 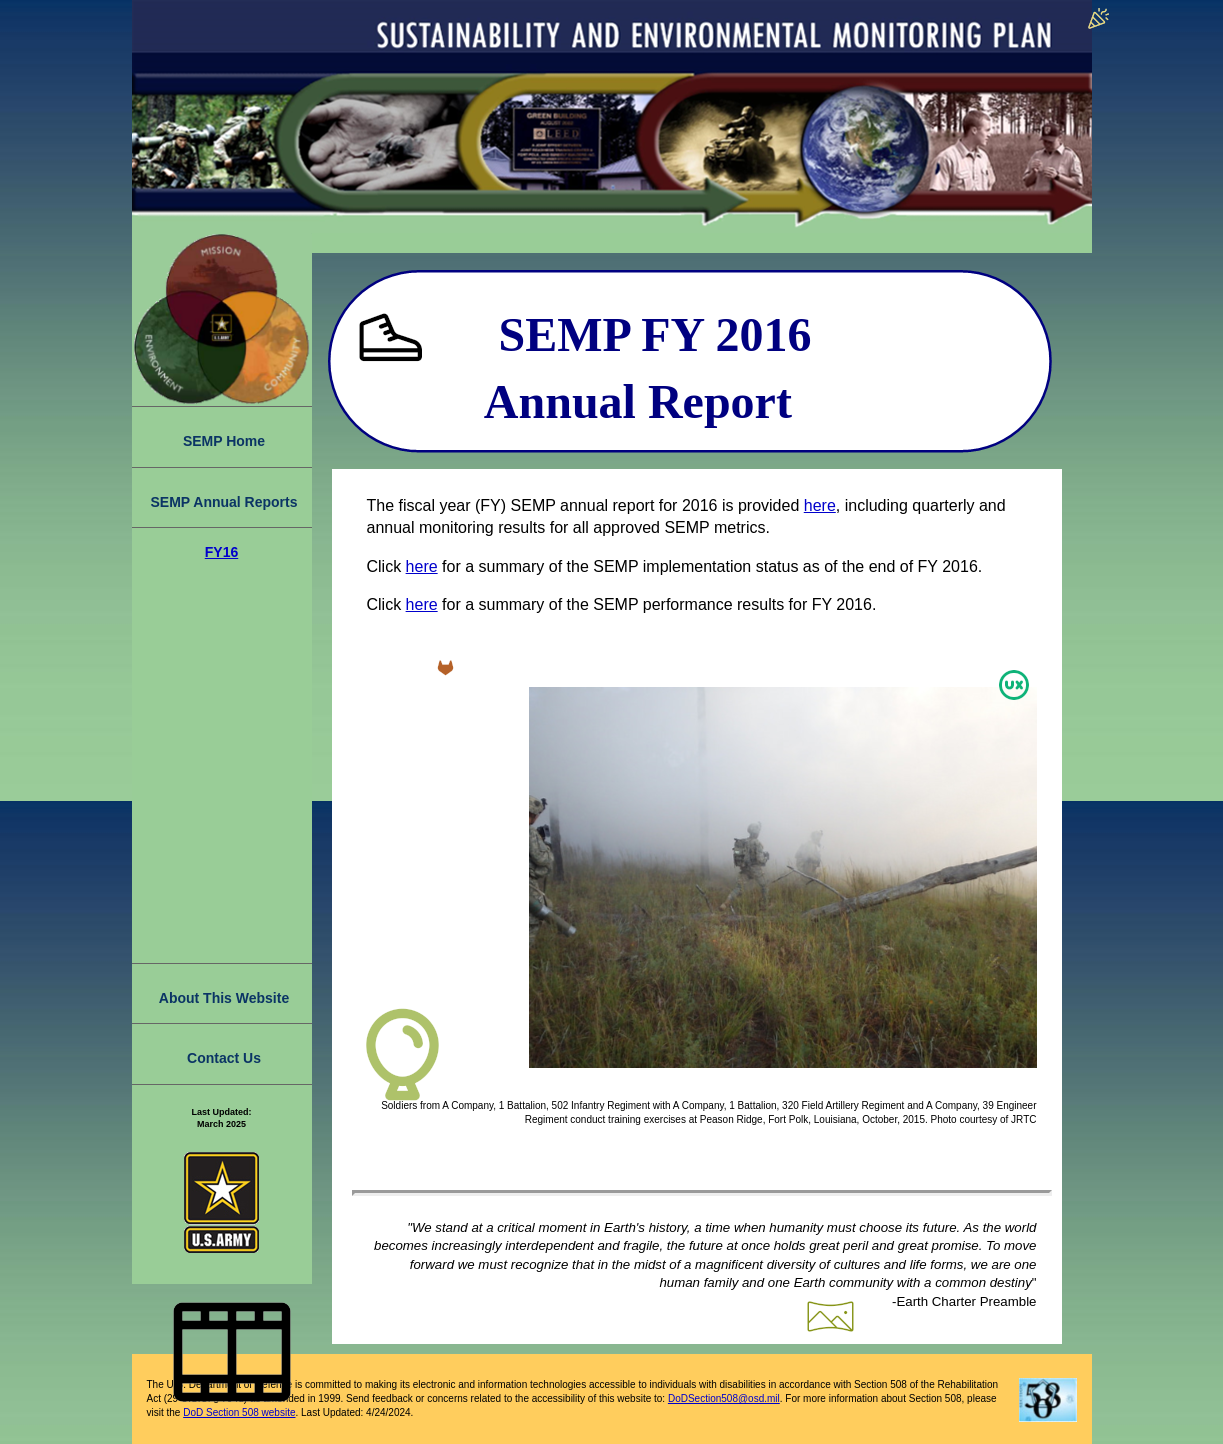 I want to click on view video or film content, so click(x=232, y=1352).